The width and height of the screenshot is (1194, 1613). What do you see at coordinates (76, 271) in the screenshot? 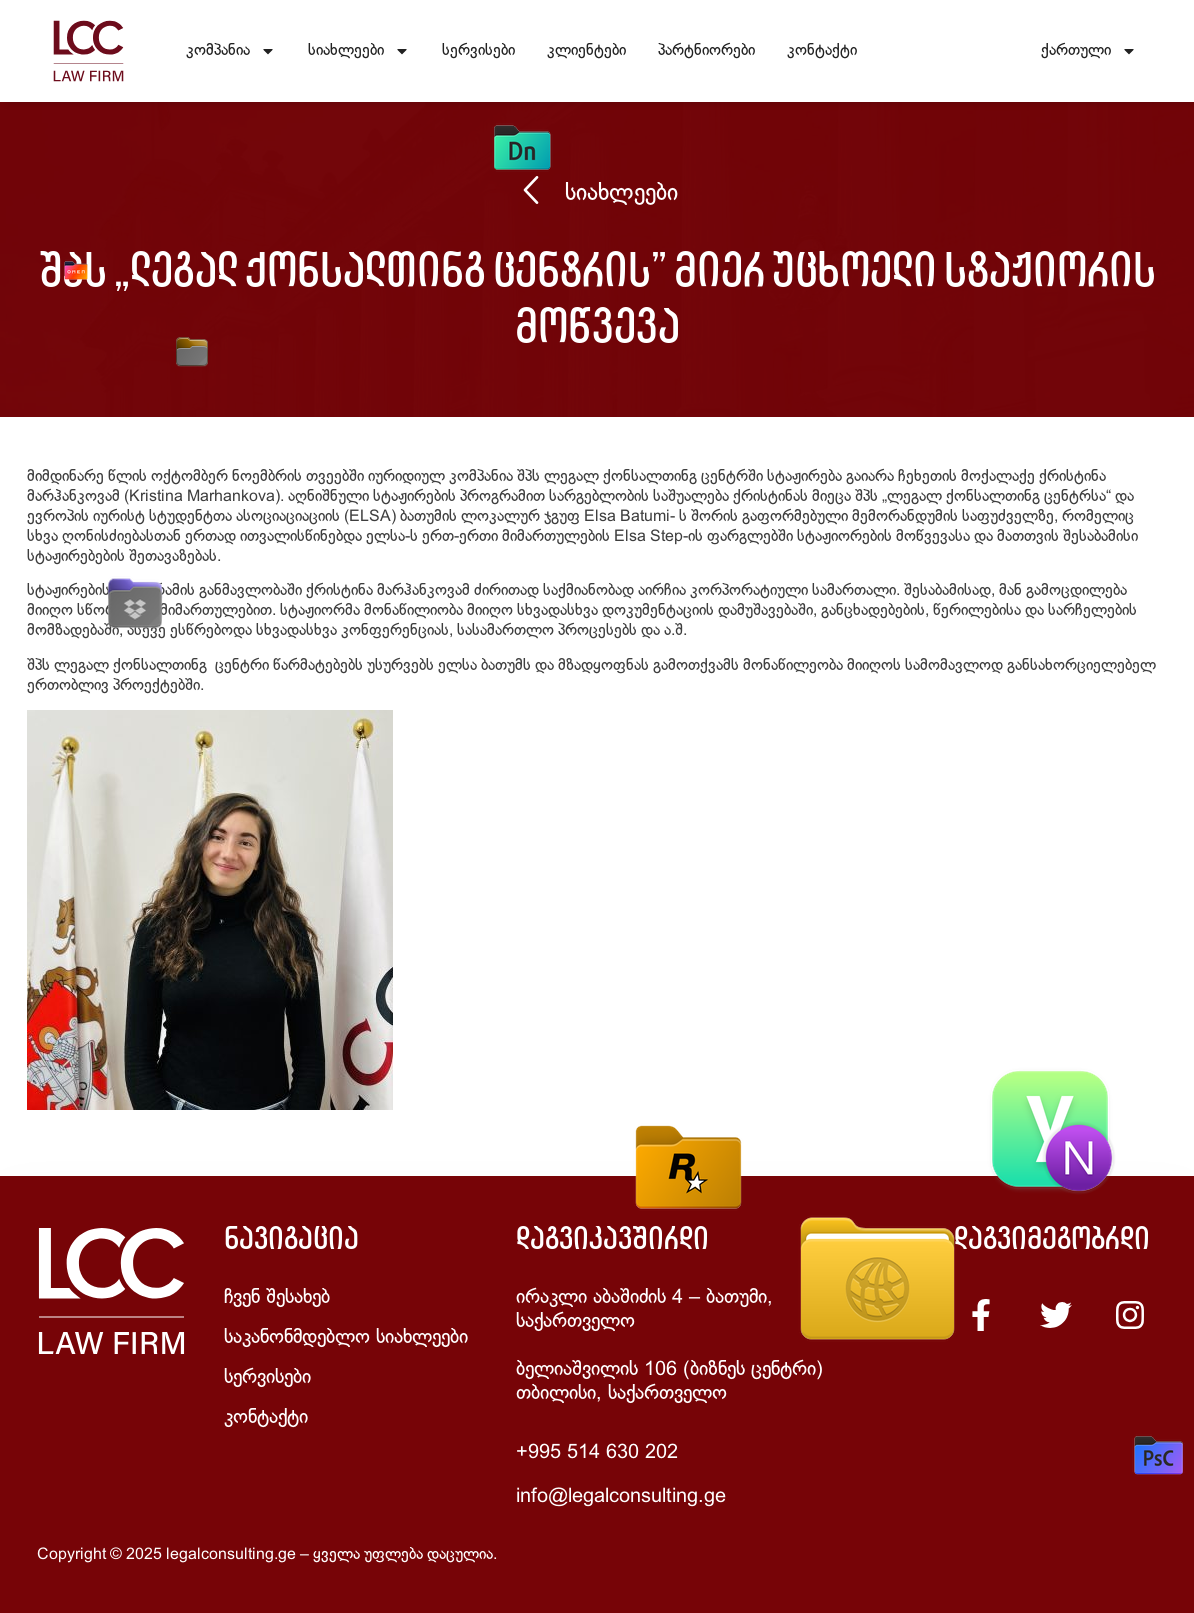
I see `folder for HP Omen gaming software or files` at bounding box center [76, 271].